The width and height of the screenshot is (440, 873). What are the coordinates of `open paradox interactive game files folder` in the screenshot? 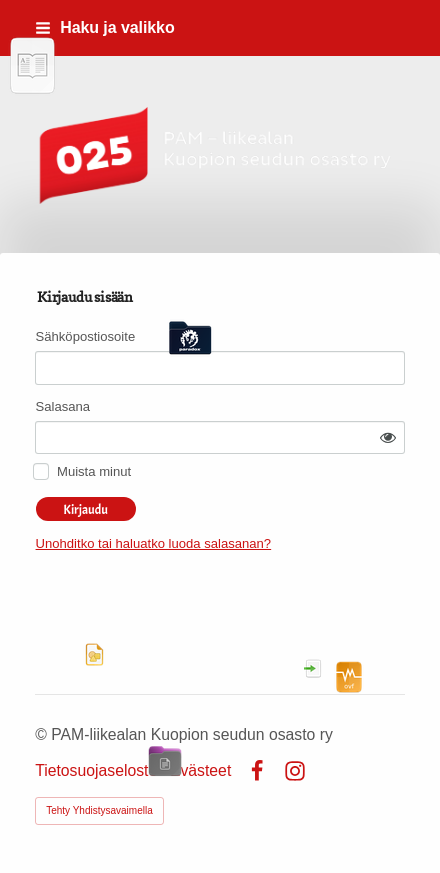 It's located at (190, 339).